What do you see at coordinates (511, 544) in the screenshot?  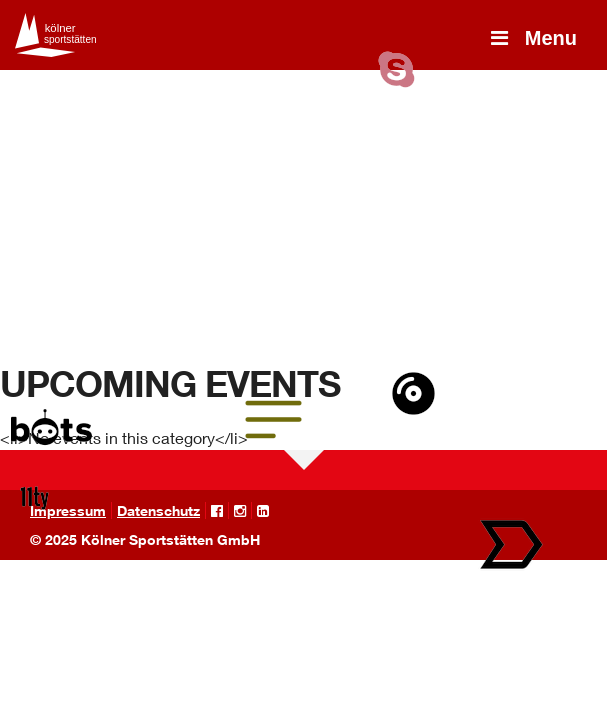 I see `mark message as important` at bounding box center [511, 544].